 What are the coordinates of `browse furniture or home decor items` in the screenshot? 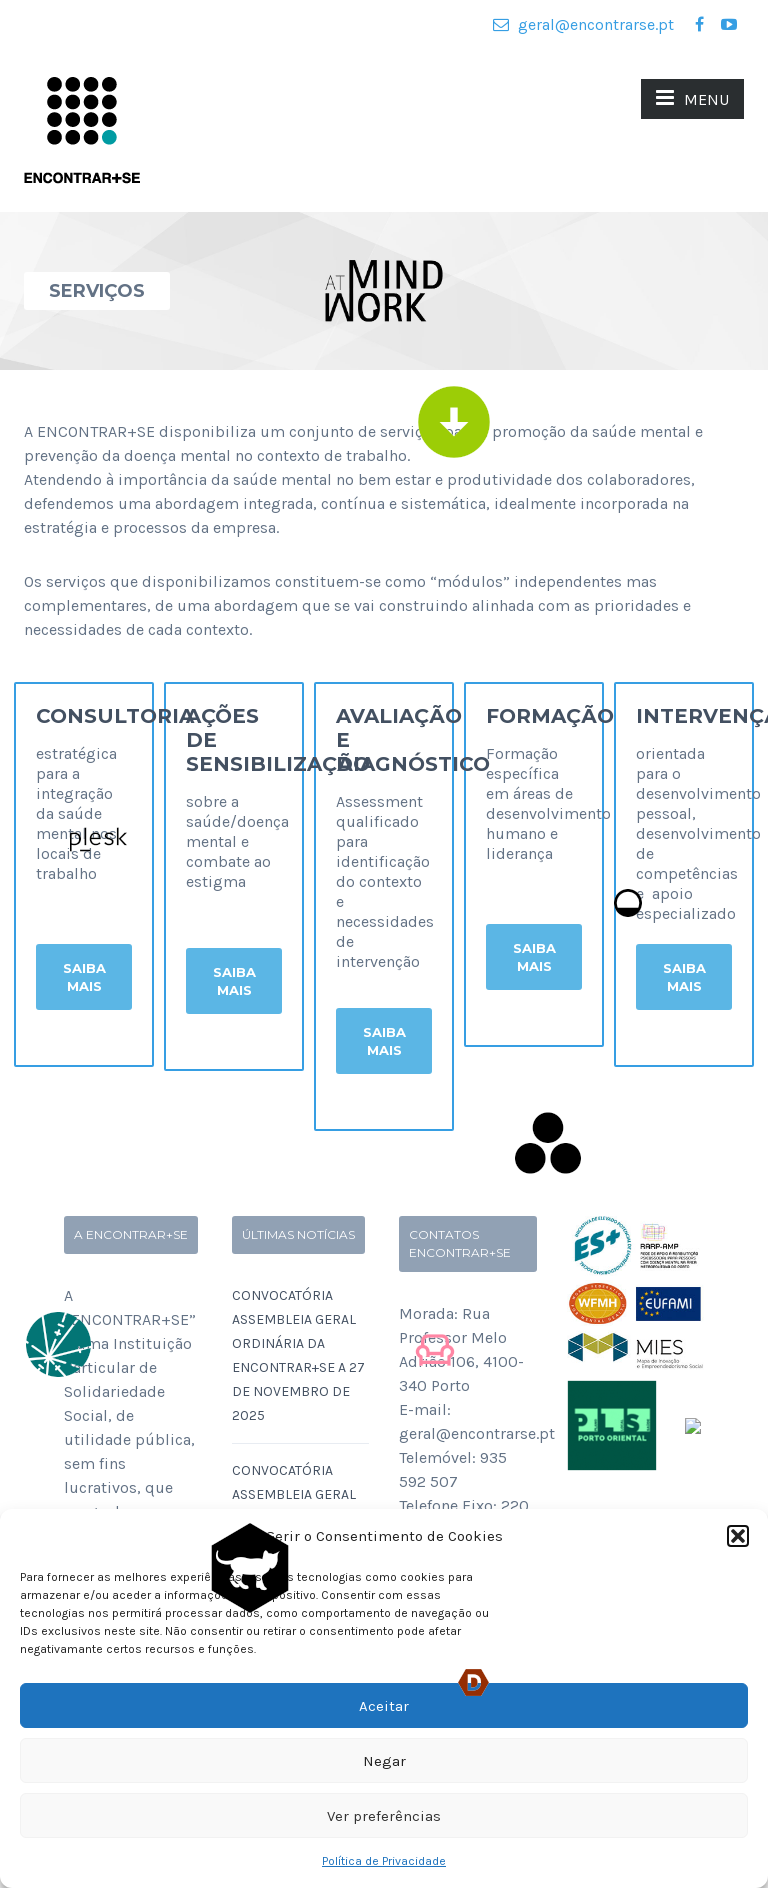 It's located at (435, 1350).